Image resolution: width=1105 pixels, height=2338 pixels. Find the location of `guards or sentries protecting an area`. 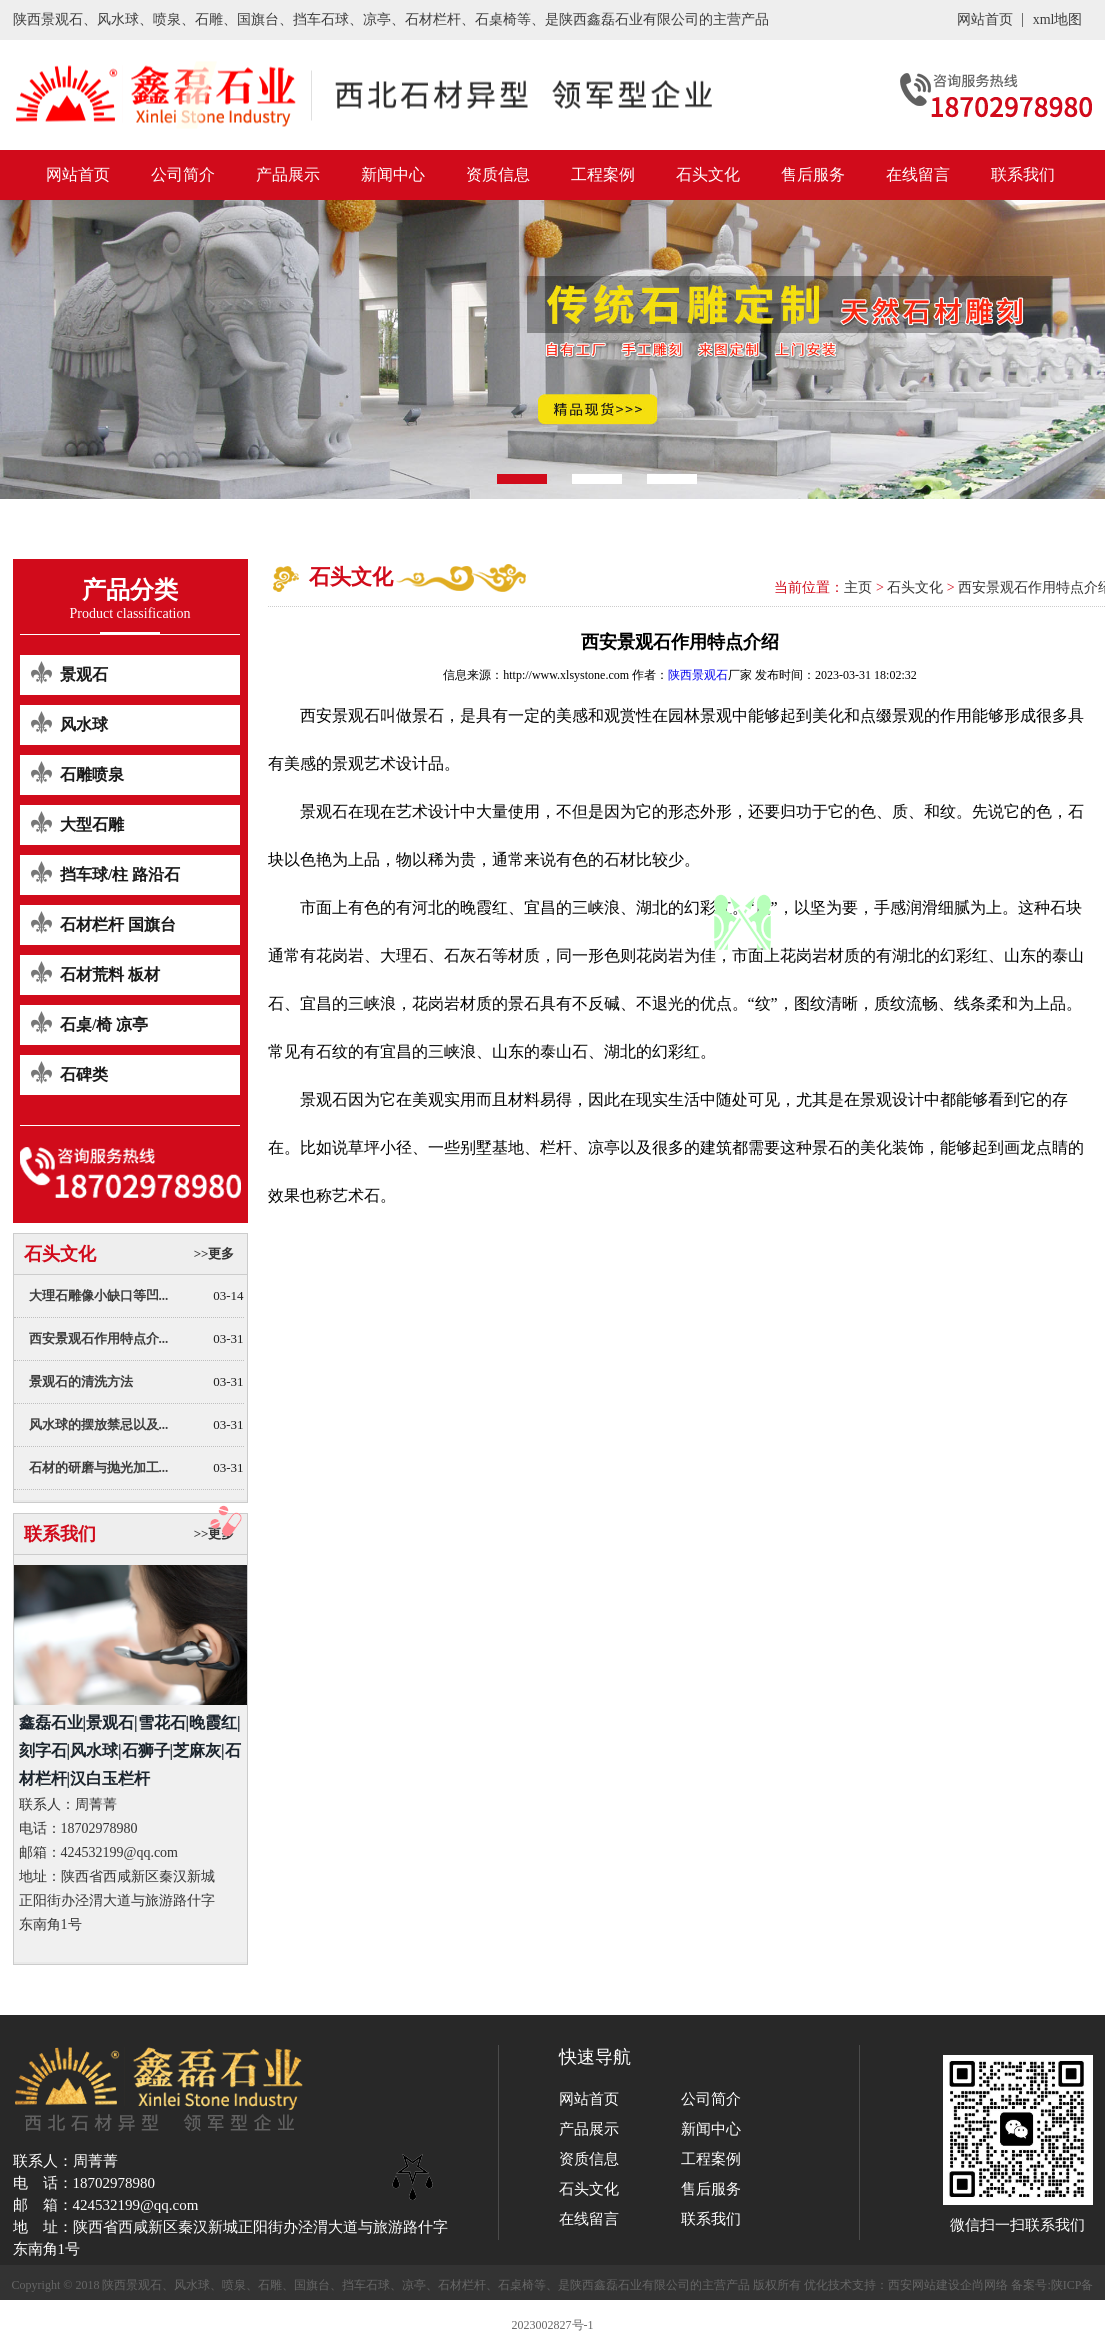

guards or sentries protecting an area is located at coordinates (742, 921).